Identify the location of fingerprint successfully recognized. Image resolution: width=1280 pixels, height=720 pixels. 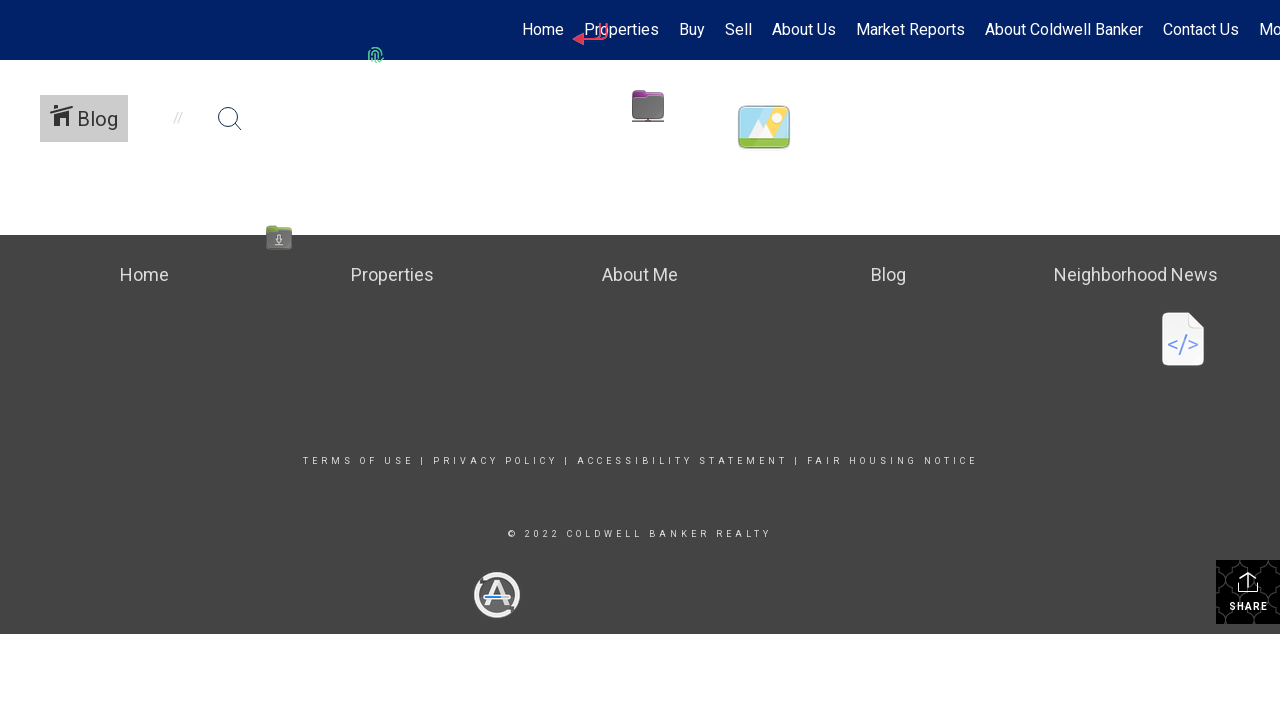
(376, 55).